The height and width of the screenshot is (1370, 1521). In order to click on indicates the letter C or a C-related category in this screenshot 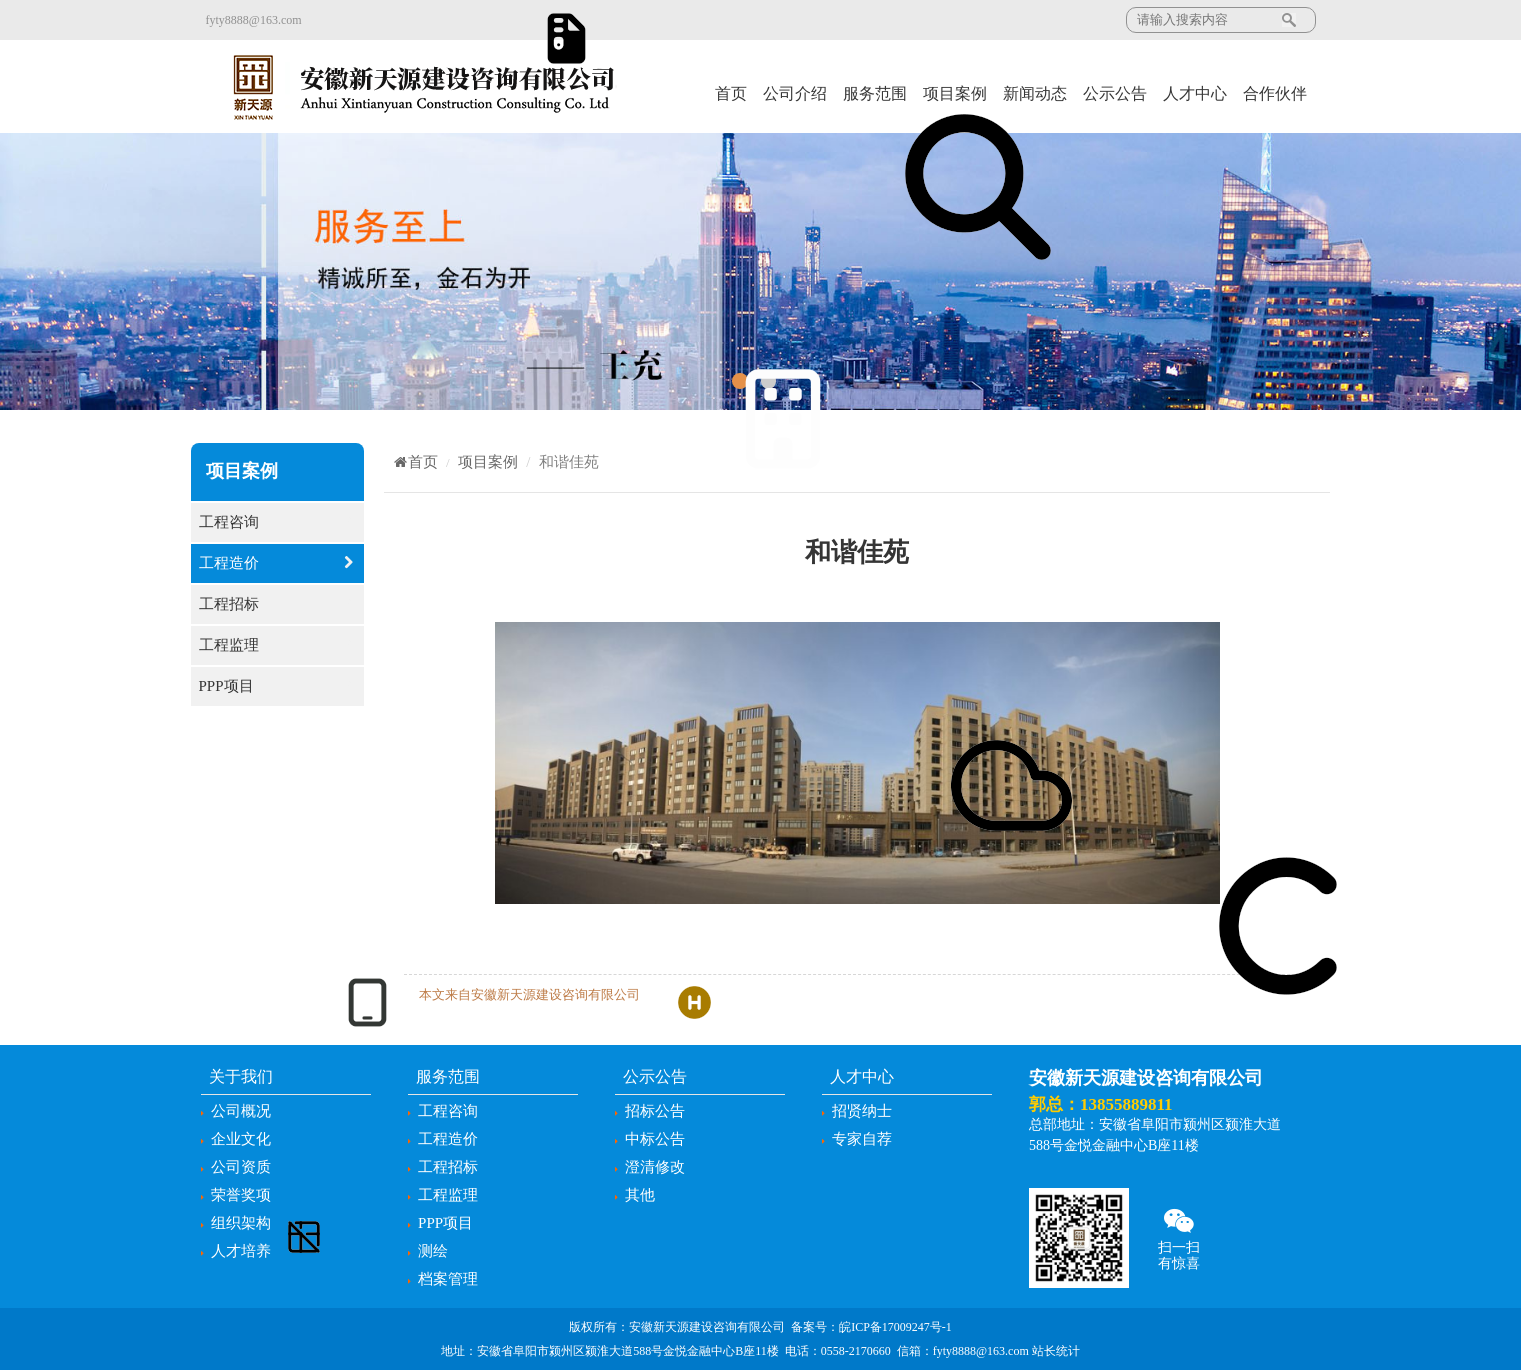, I will do `click(1278, 926)`.